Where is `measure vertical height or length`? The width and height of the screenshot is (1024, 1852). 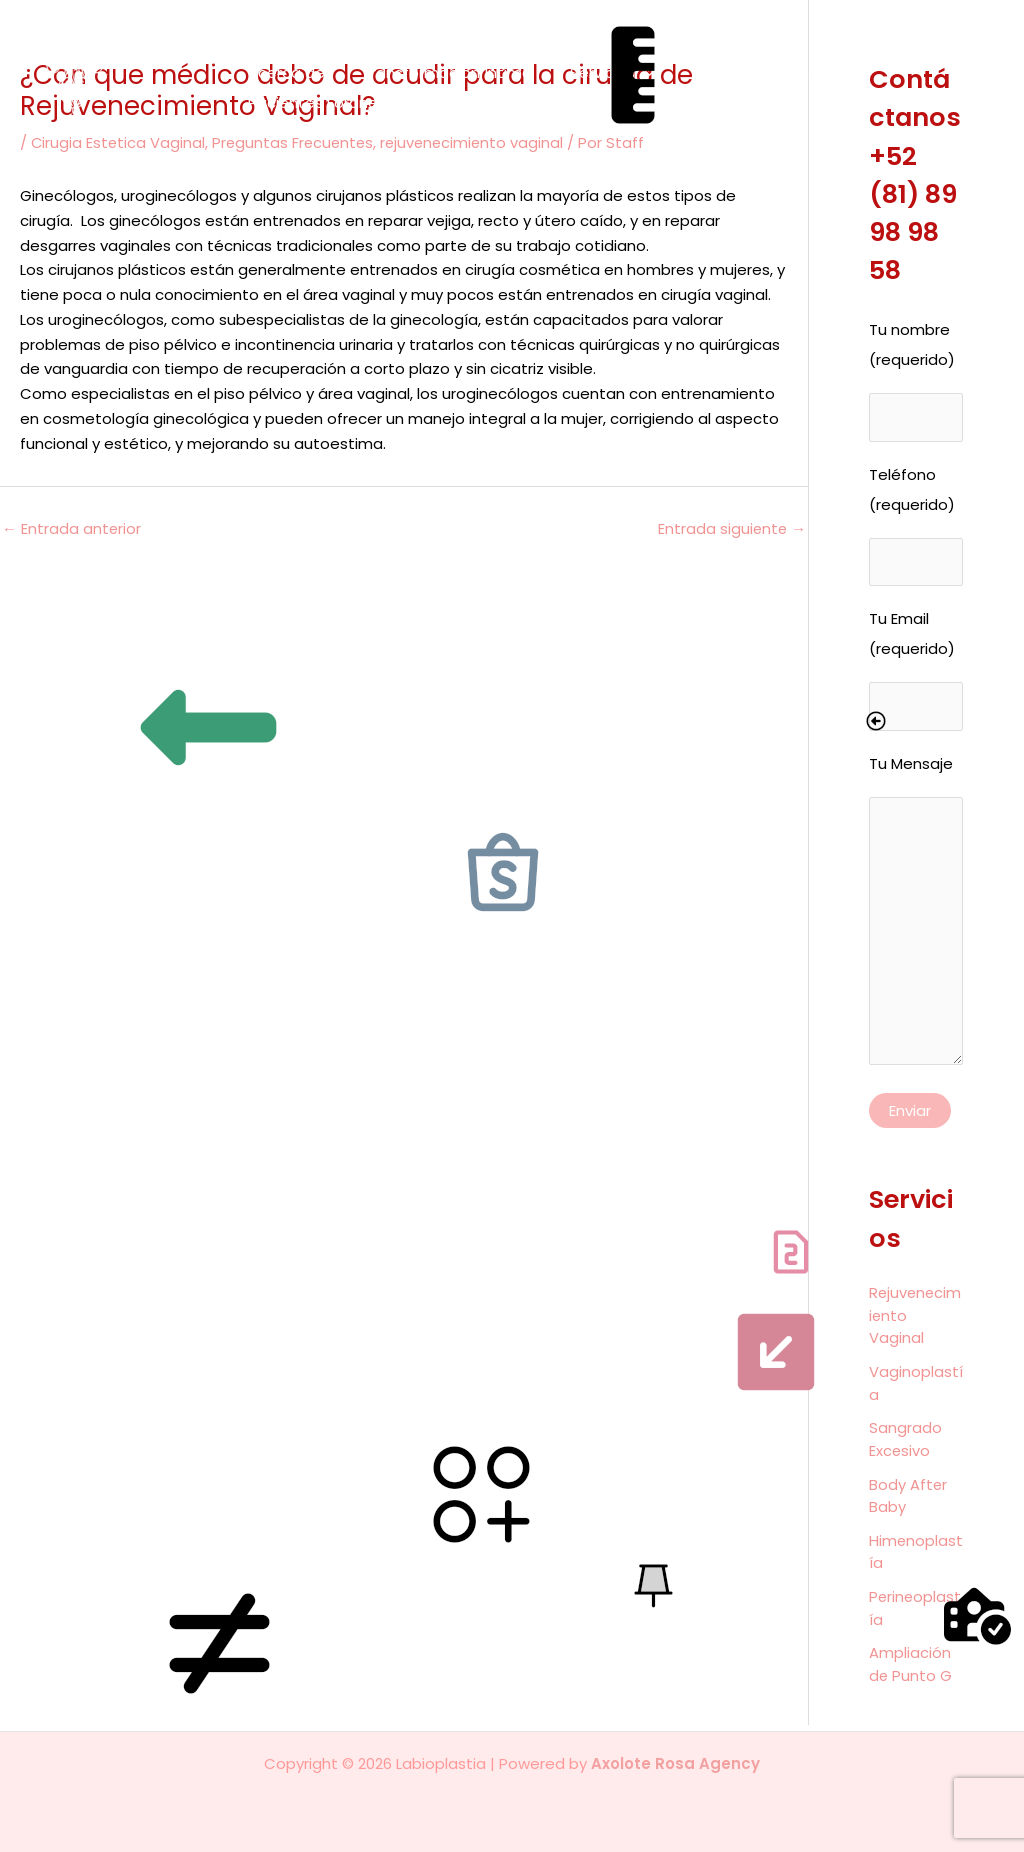
measure vertical height or length is located at coordinates (633, 75).